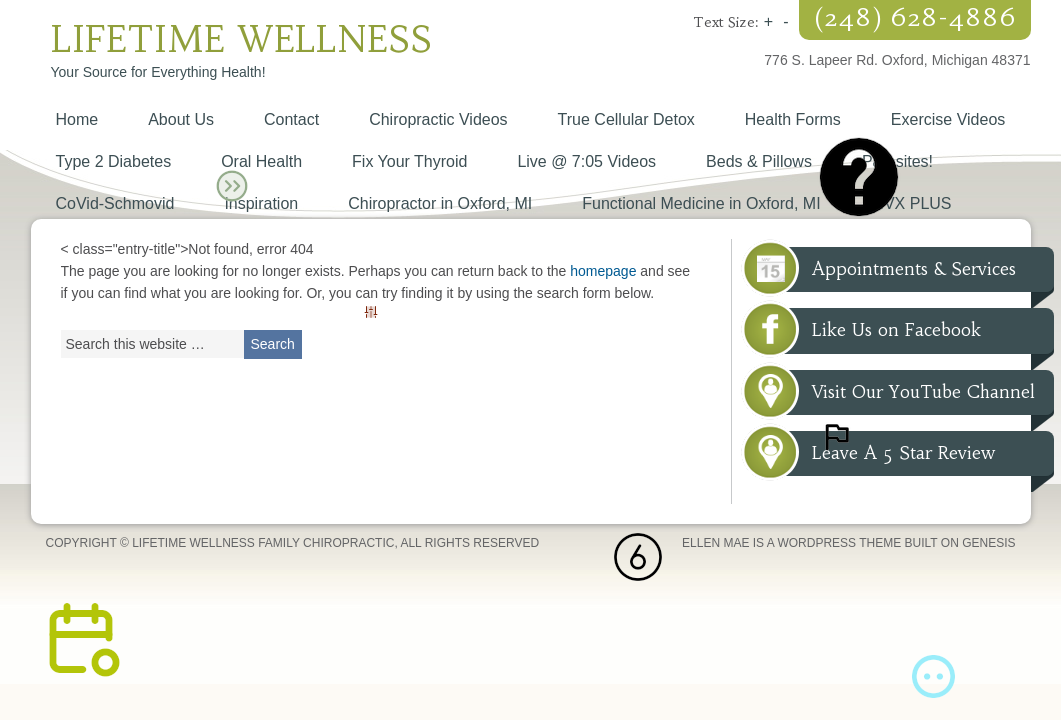 The image size is (1061, 720). Describe the element at coordinates (638, 557) in the screenshot. I see `indicates step six in a numbered sequence` at that location.